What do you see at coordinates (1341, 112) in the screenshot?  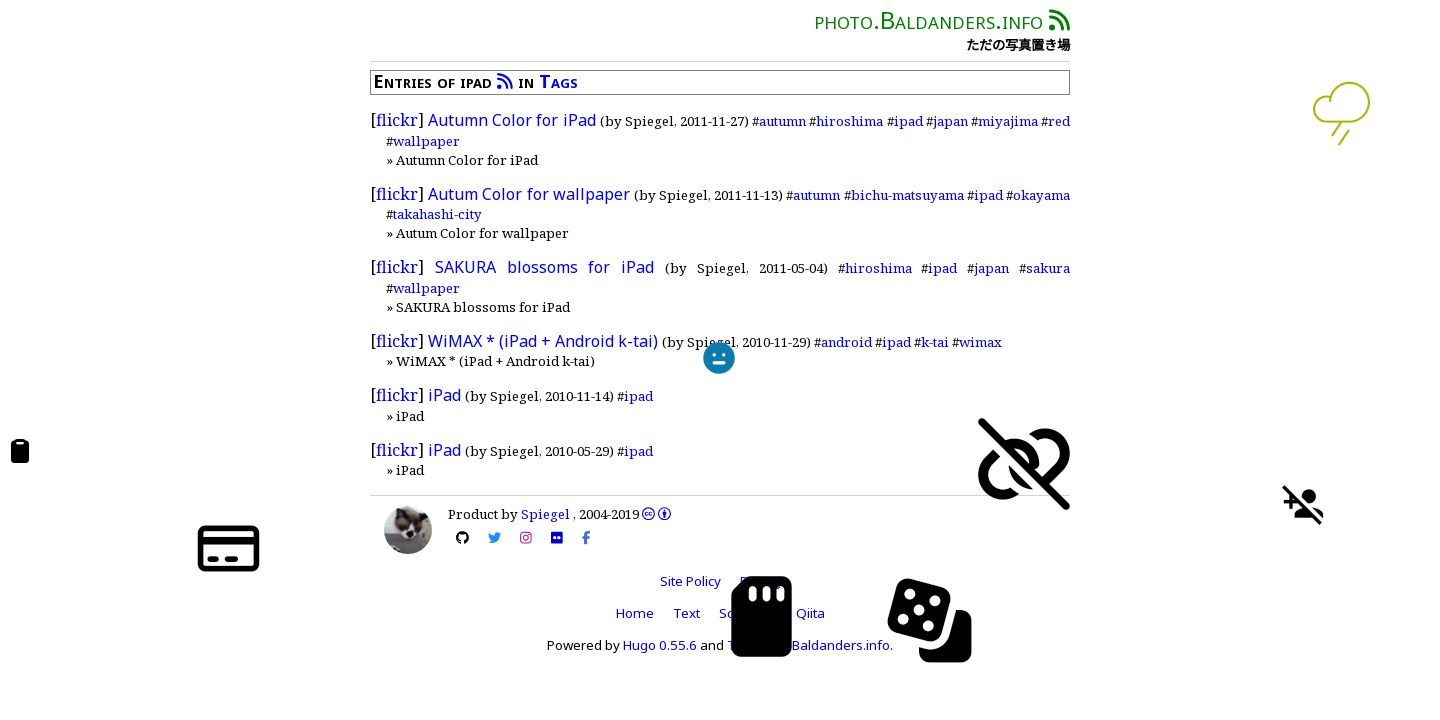 I see `current weather conditions: rain` at bounding box center [1341, 112].